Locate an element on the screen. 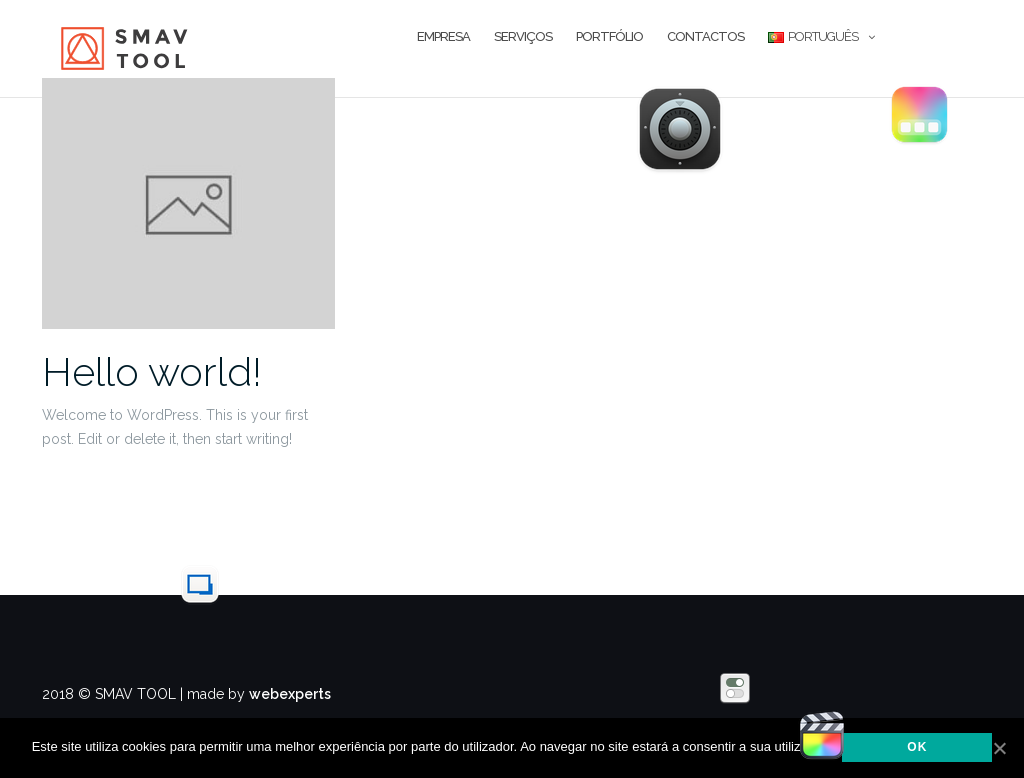  adjust display color and calibration settings is located at coordinates (919, 114).